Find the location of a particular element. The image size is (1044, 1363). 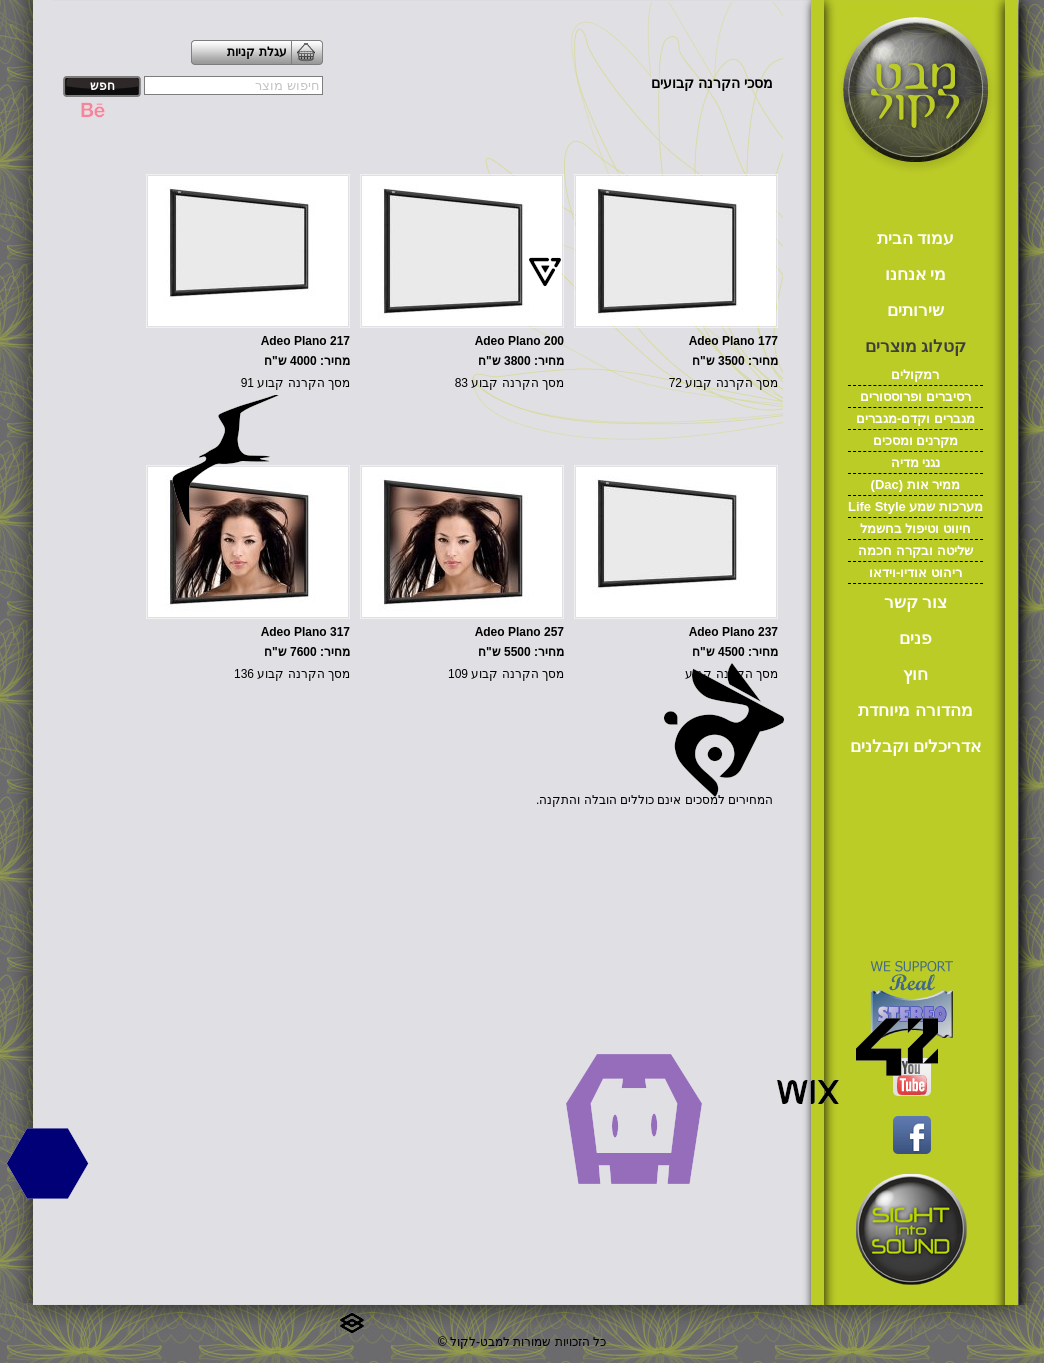

open frigate NVR dashboard is located at coordinates (225, 460).